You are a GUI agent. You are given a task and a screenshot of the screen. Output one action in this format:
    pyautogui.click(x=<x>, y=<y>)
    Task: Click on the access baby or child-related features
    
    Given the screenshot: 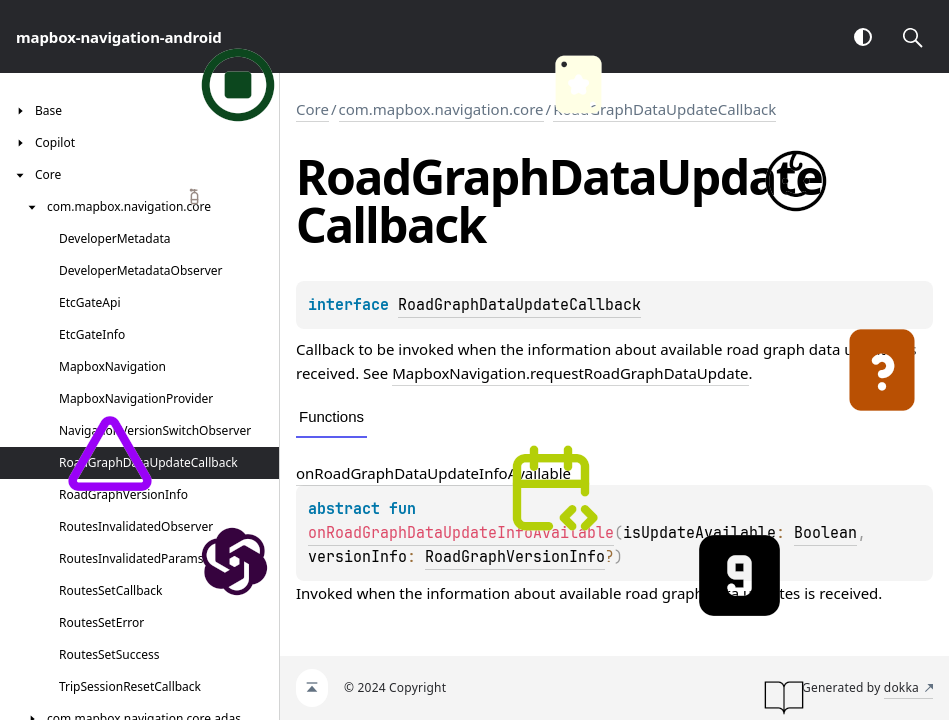 What is the action you would take?
    pyautogui.click(x=796, y=181)
    